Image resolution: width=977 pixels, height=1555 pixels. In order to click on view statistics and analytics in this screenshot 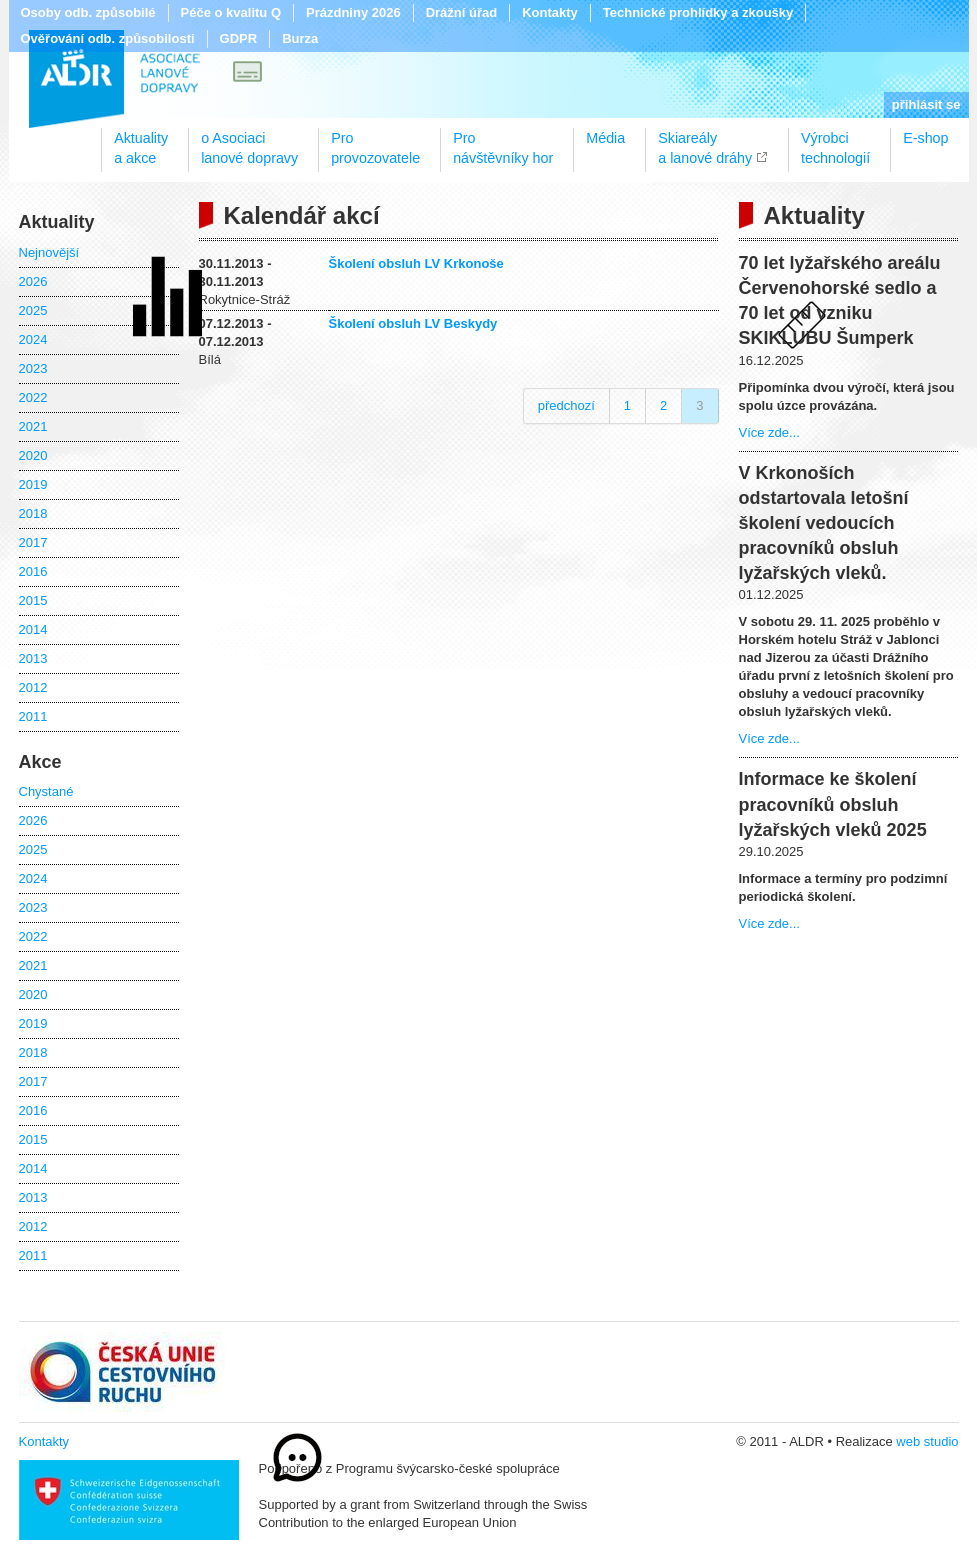, I will do `click(167, 296)`.